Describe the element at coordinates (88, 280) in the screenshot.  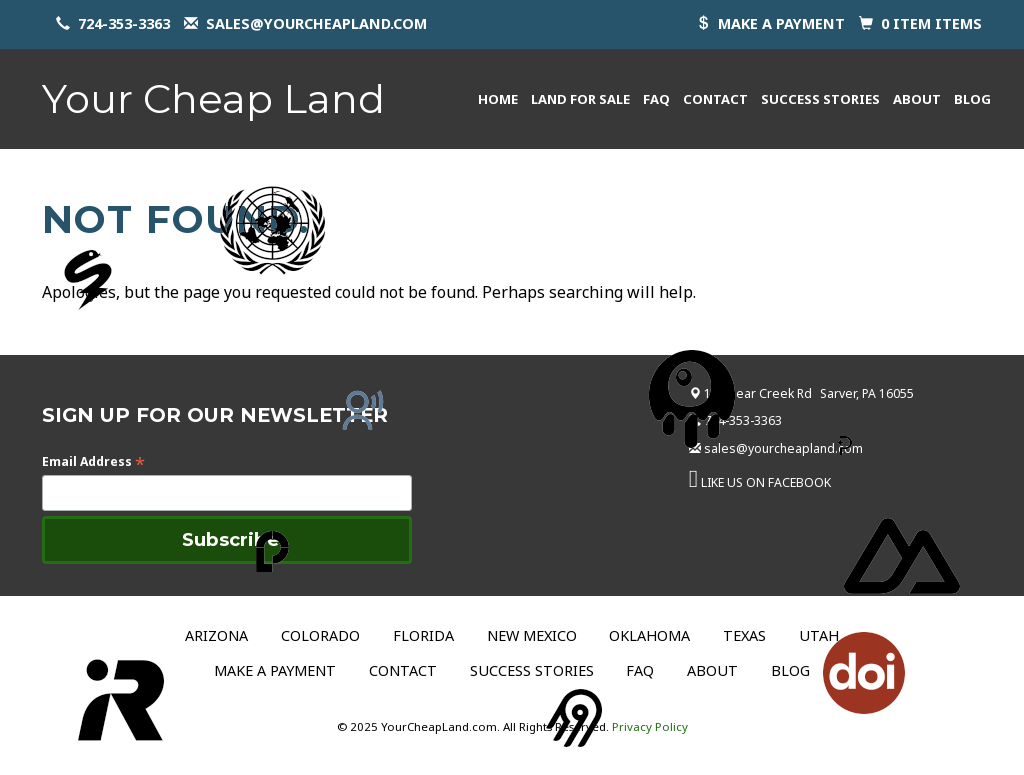
I see `numba python compiler logo` at that location.